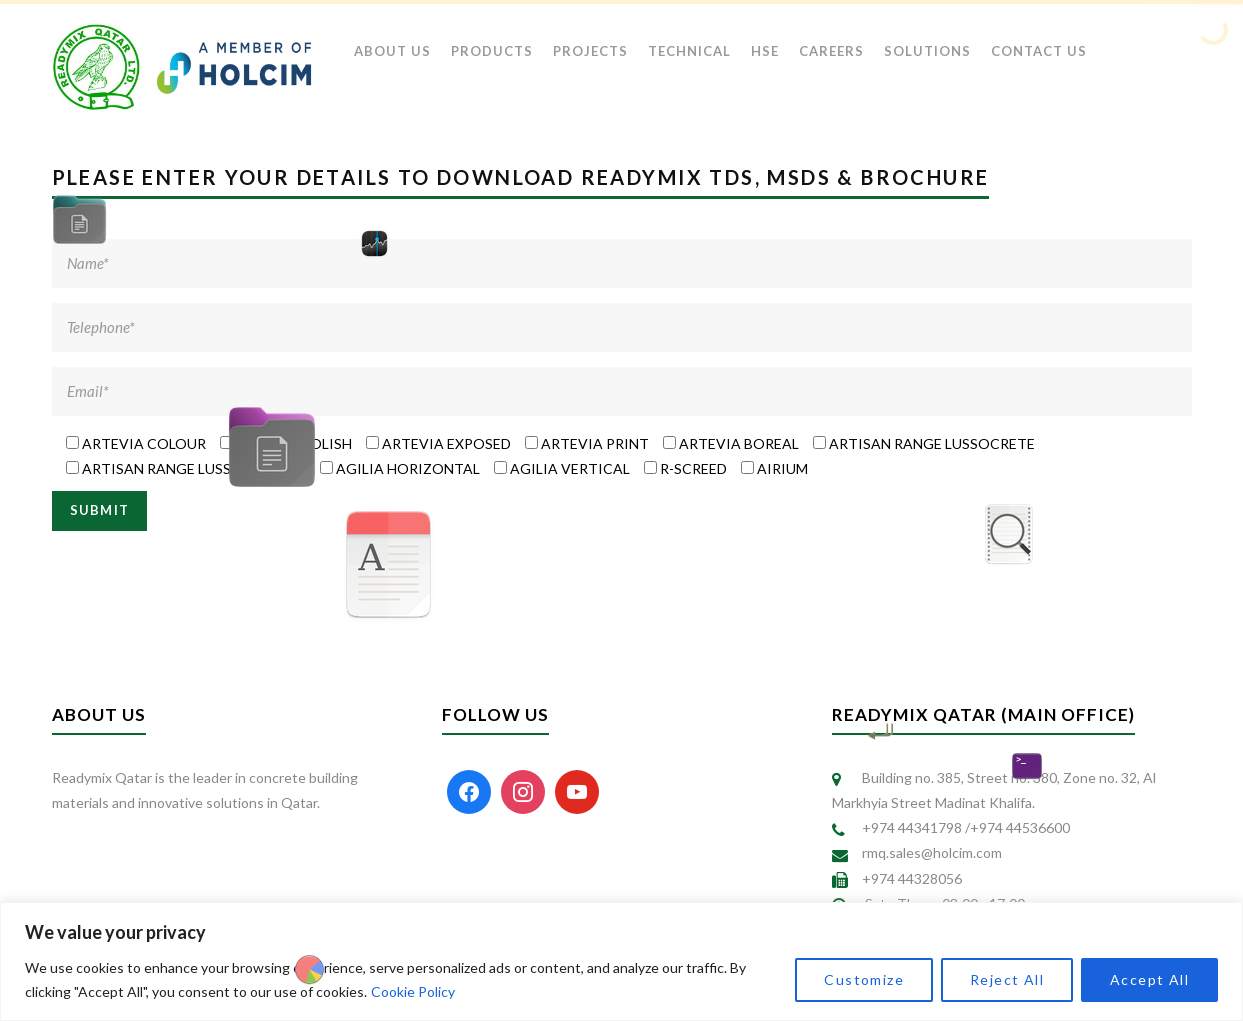 The height and width of the screenshot is (1021, 1243). Describe the element at coordinates (374, 243) in the screenshot. I see `open the stocks app` at that location.